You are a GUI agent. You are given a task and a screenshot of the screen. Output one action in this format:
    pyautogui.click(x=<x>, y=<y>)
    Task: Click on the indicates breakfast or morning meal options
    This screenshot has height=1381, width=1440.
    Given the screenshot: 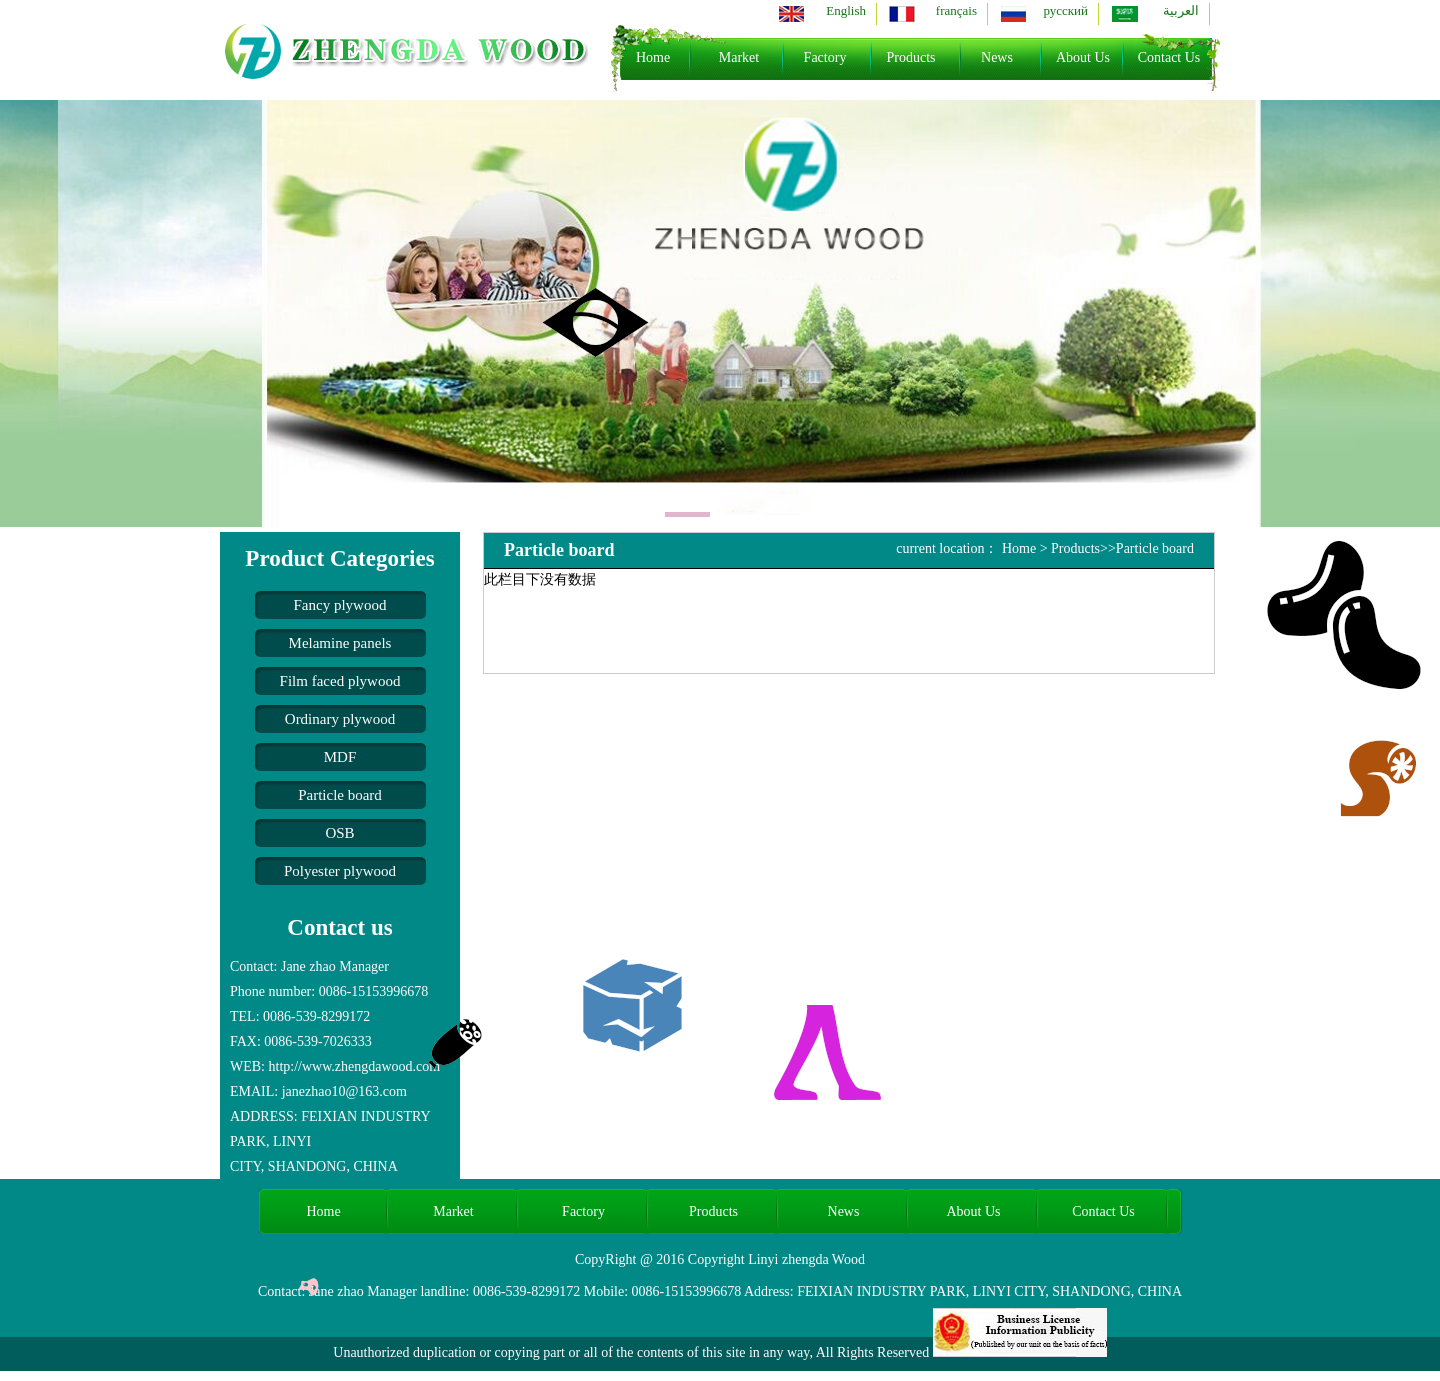 What is the action you would take?
    pyautogui.click(x=309, y=1287)
    